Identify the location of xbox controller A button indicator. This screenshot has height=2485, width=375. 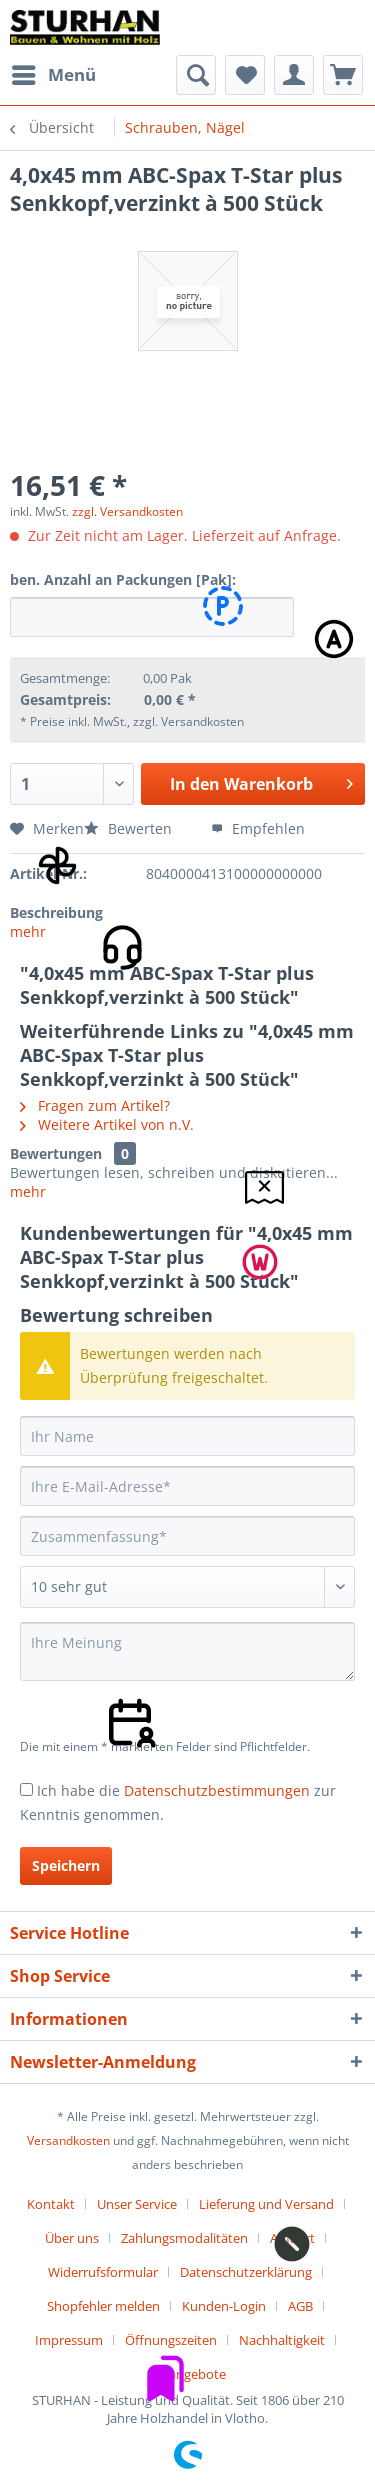
(334, 639).